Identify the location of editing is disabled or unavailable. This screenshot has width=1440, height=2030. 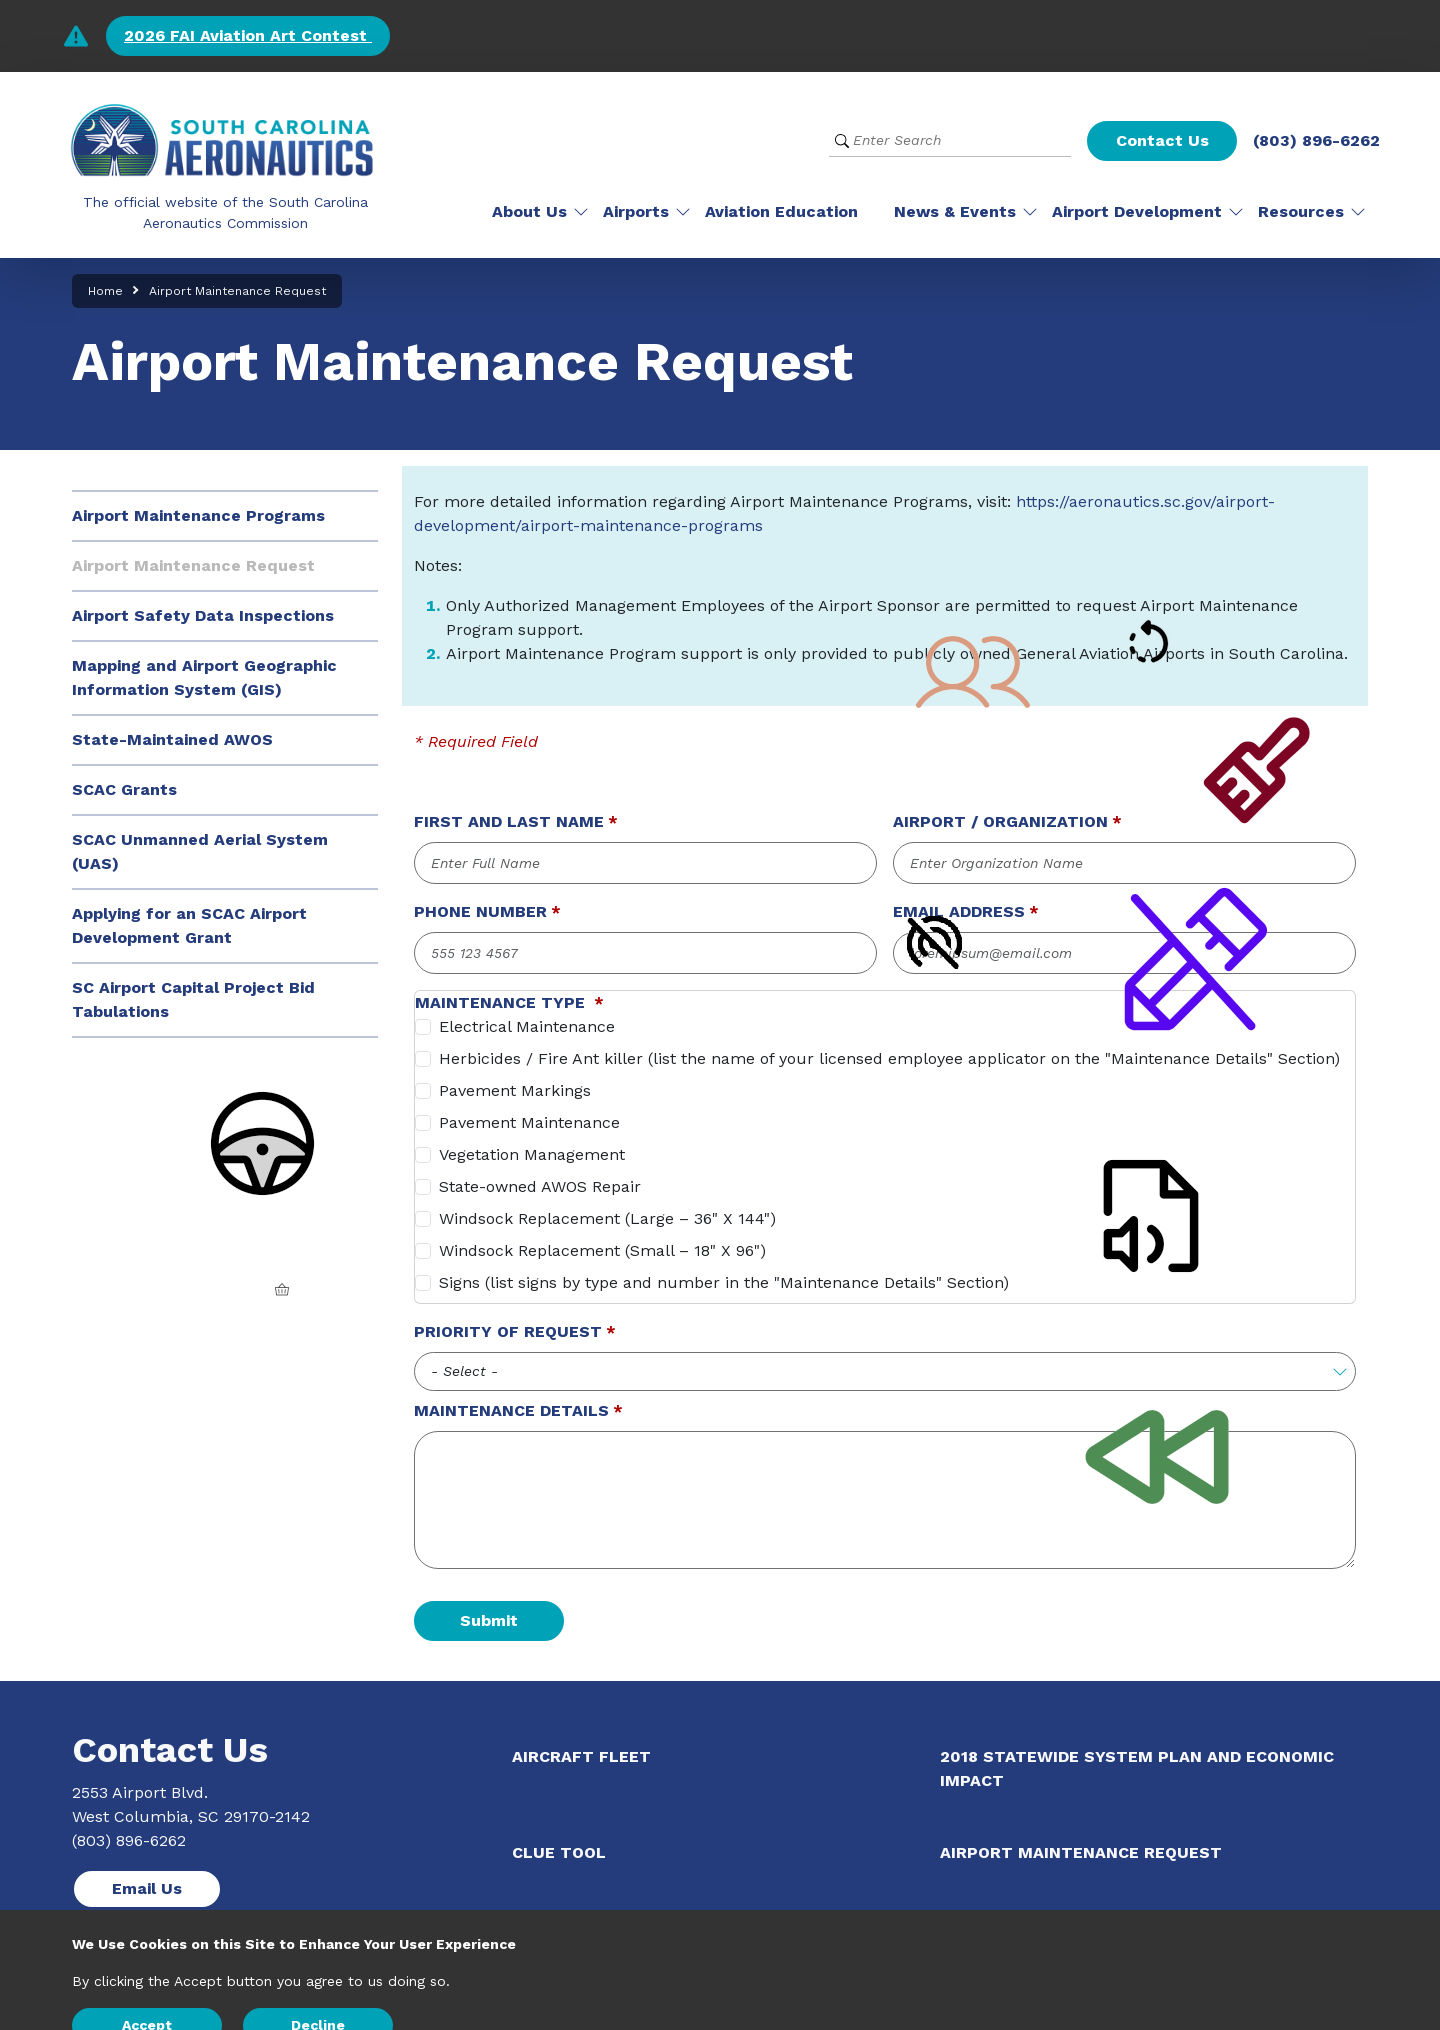
(1193, 962).